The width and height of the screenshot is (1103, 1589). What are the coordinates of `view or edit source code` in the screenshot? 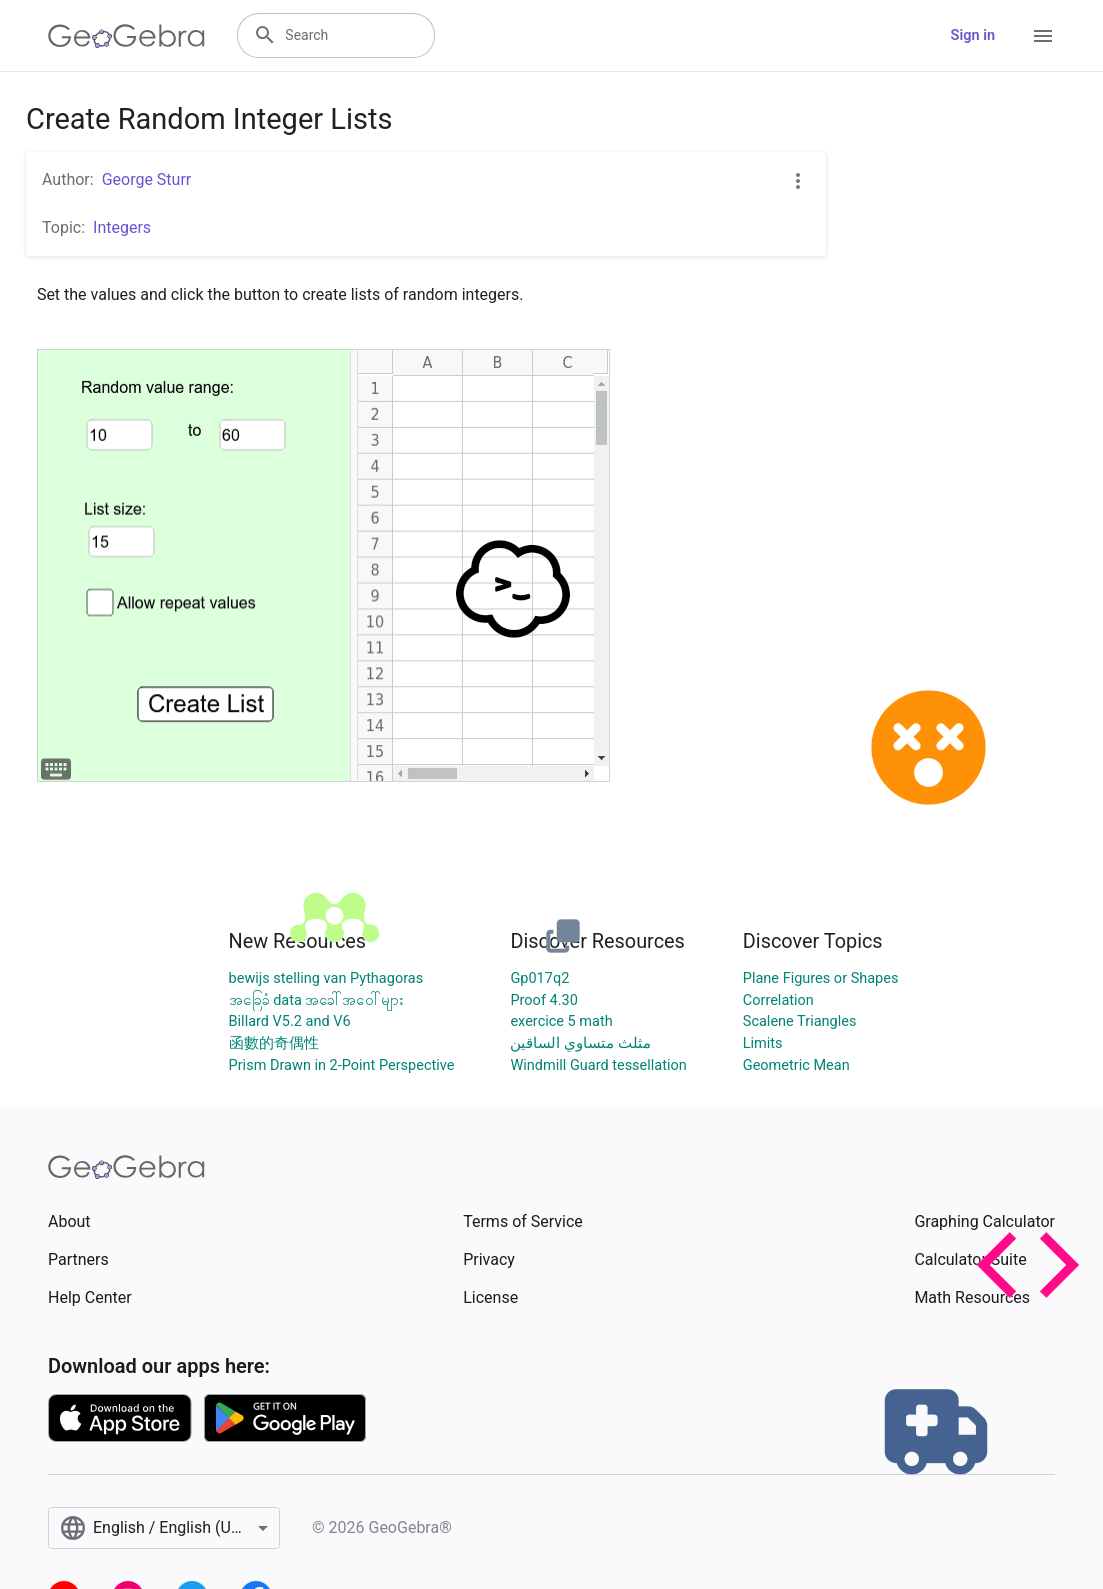 It's located at (1028, 1265).